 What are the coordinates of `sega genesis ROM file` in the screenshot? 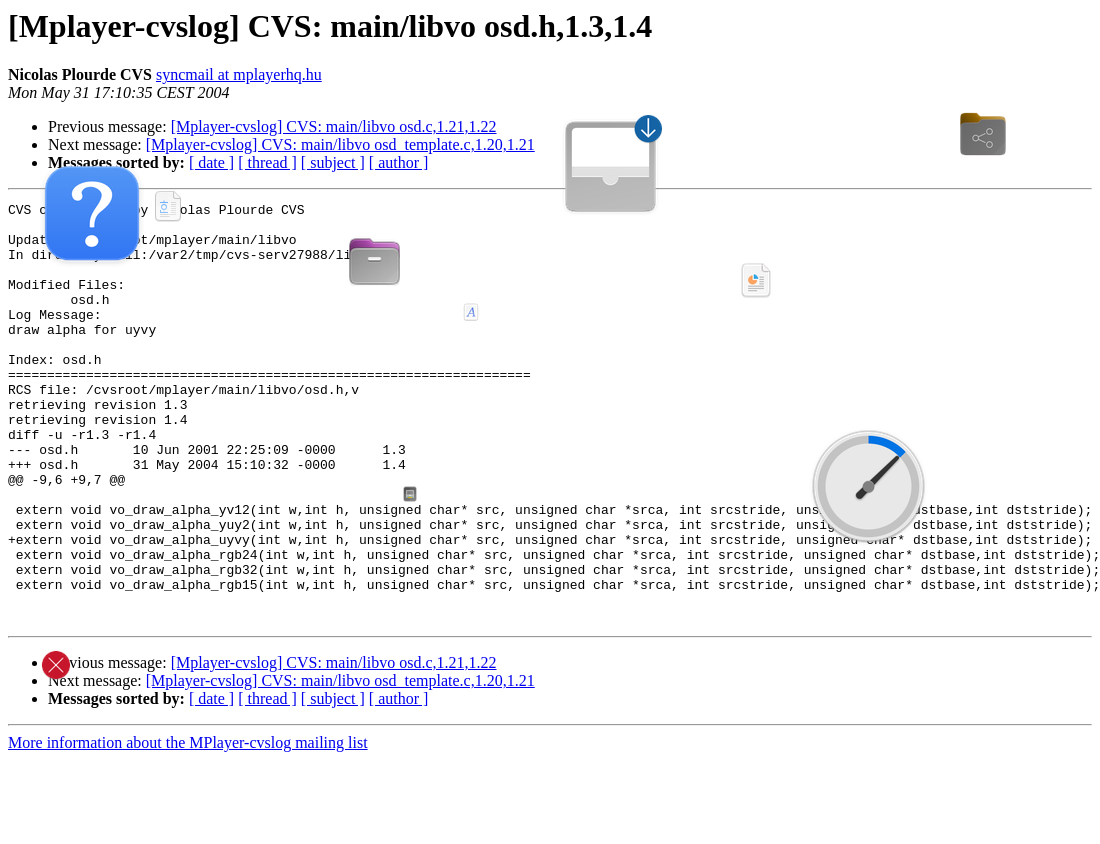 It's located at (410, 494).